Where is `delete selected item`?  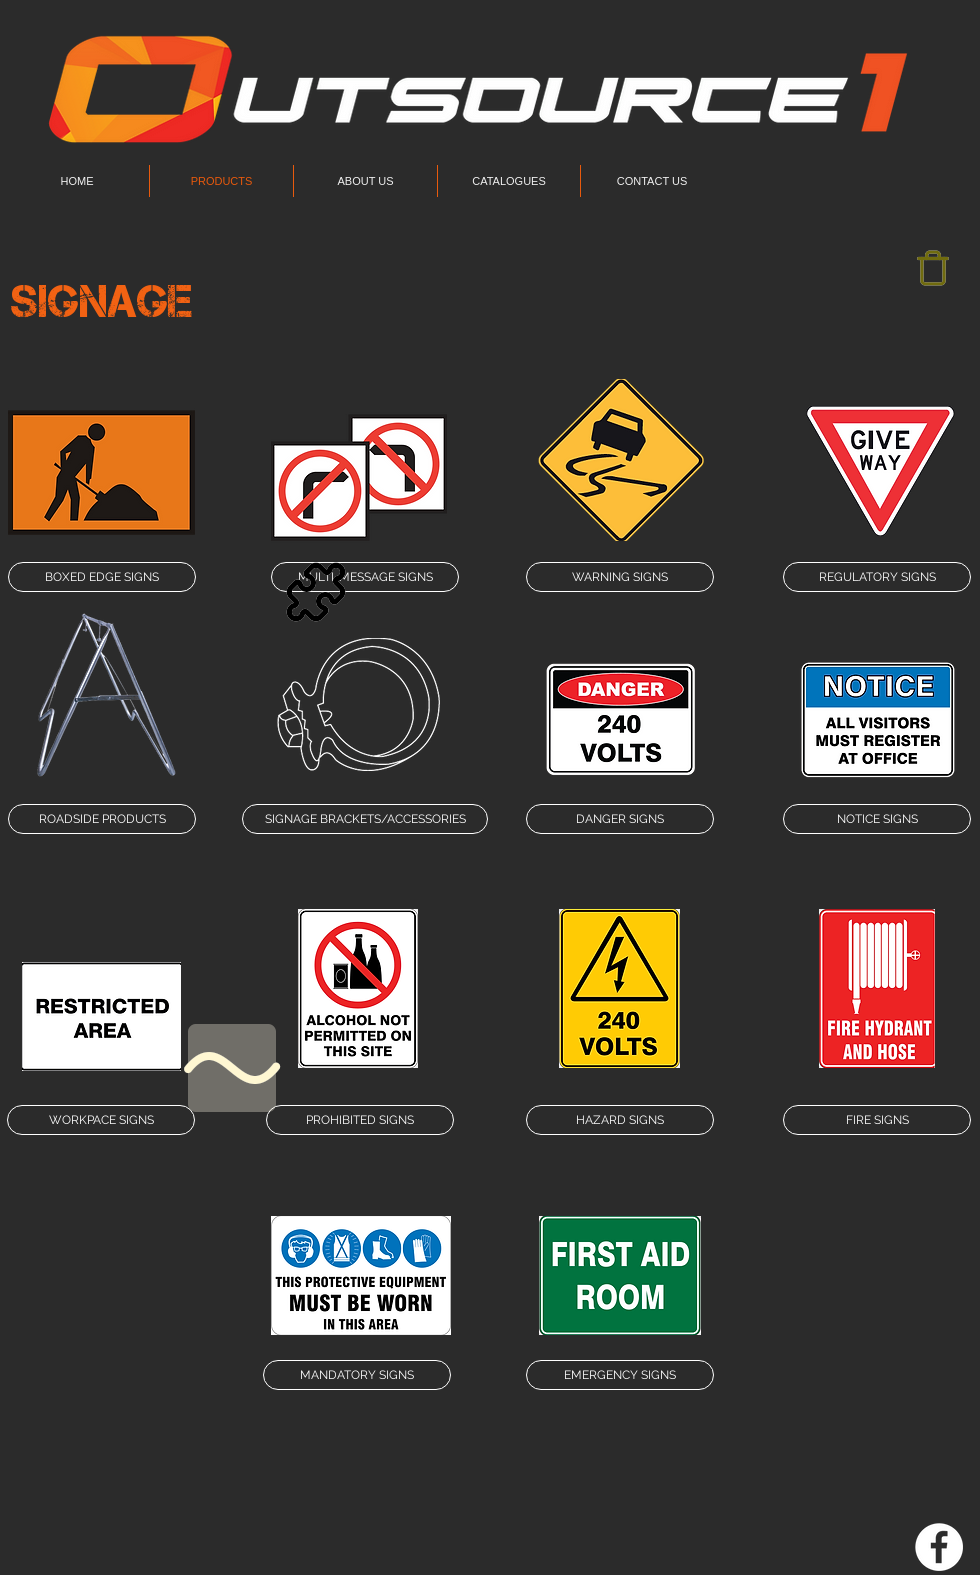
delete selected item is located at coordinates (933, 268).